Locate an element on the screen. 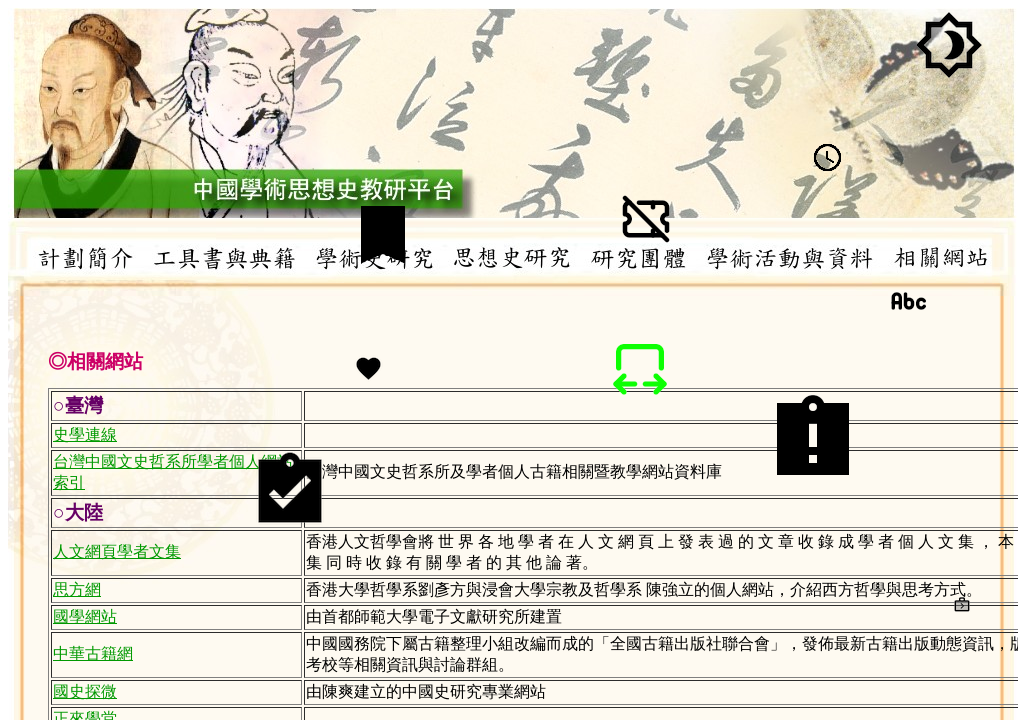 This screenshot has width=1018, height=720. mark task or assignment as complete is located at coordinates (290, 491).